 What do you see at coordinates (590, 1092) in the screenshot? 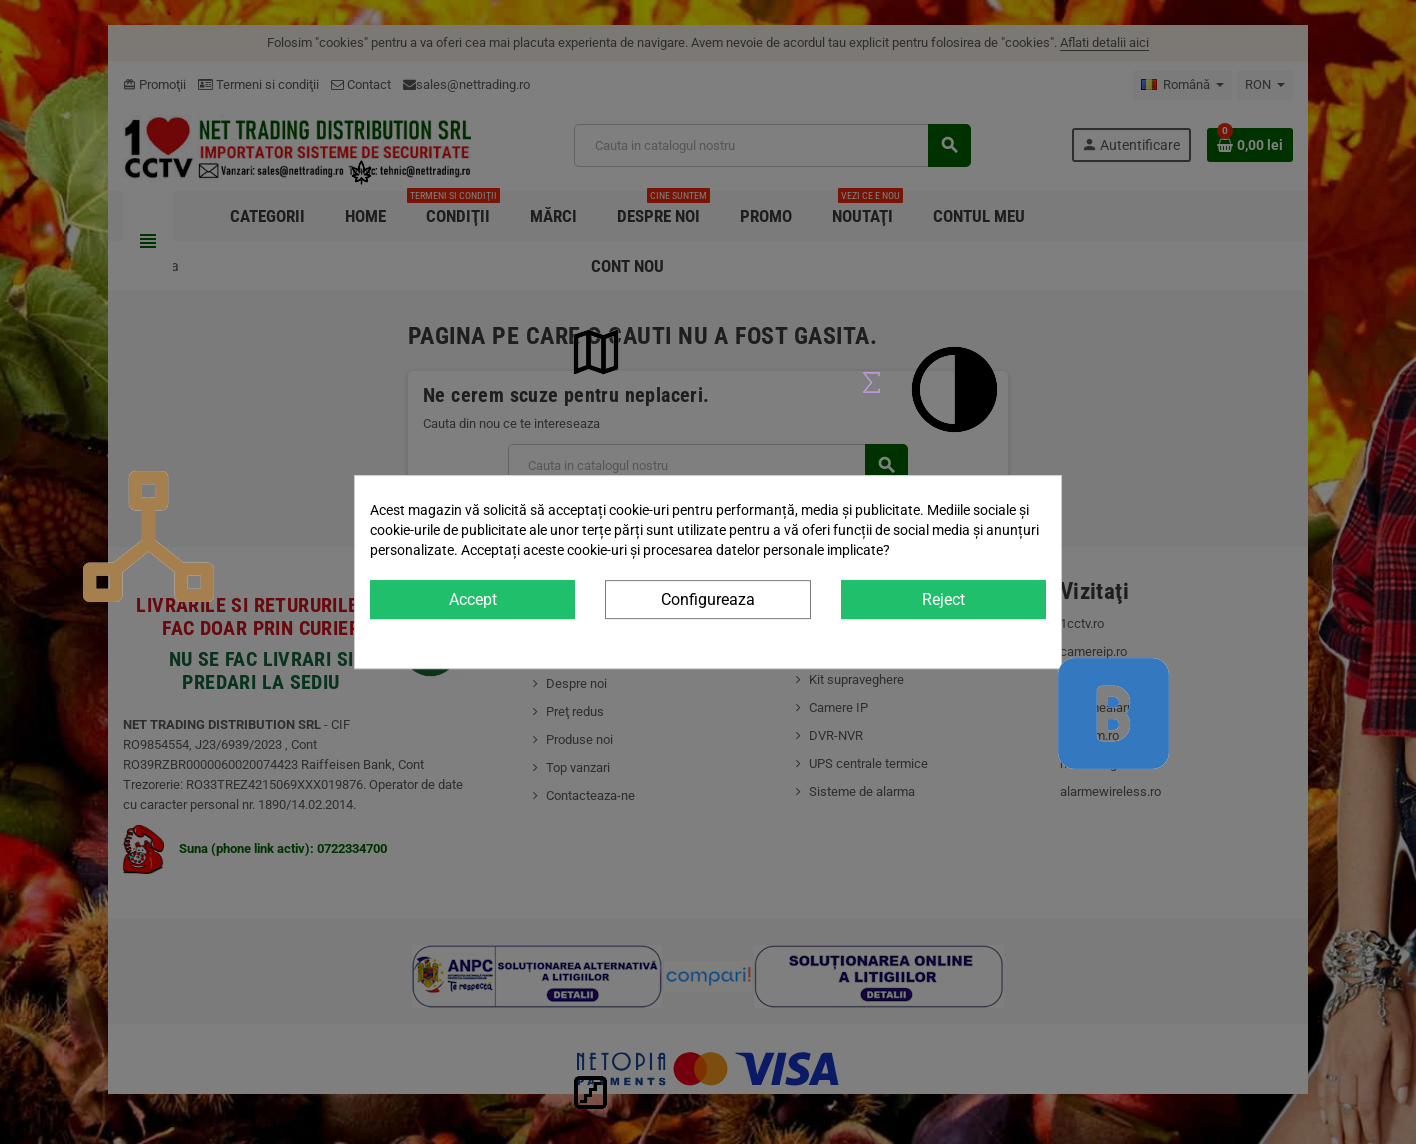
I see `indicates stairs or stairway access` at bounding box center [590, 1092].